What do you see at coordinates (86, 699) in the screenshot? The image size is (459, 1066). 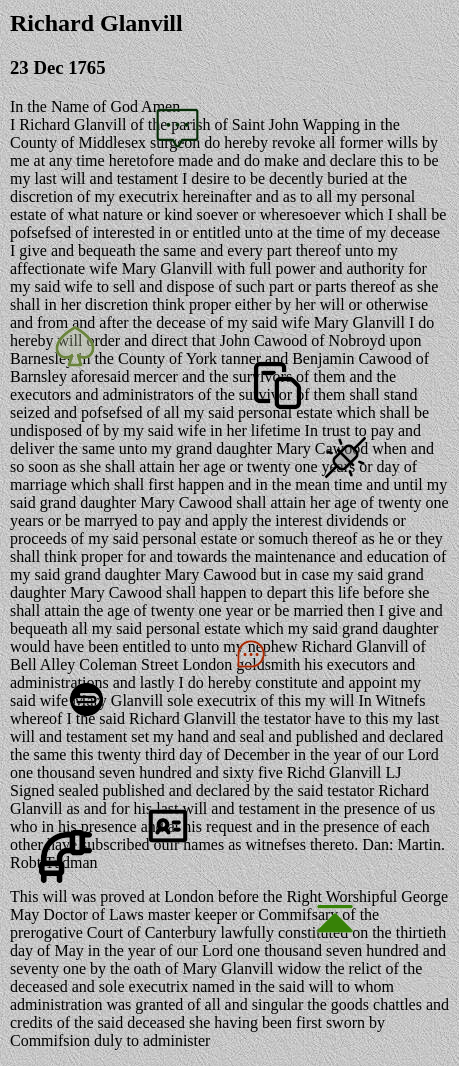 I see `attach a file to your message` at bounding box center [86, 699].